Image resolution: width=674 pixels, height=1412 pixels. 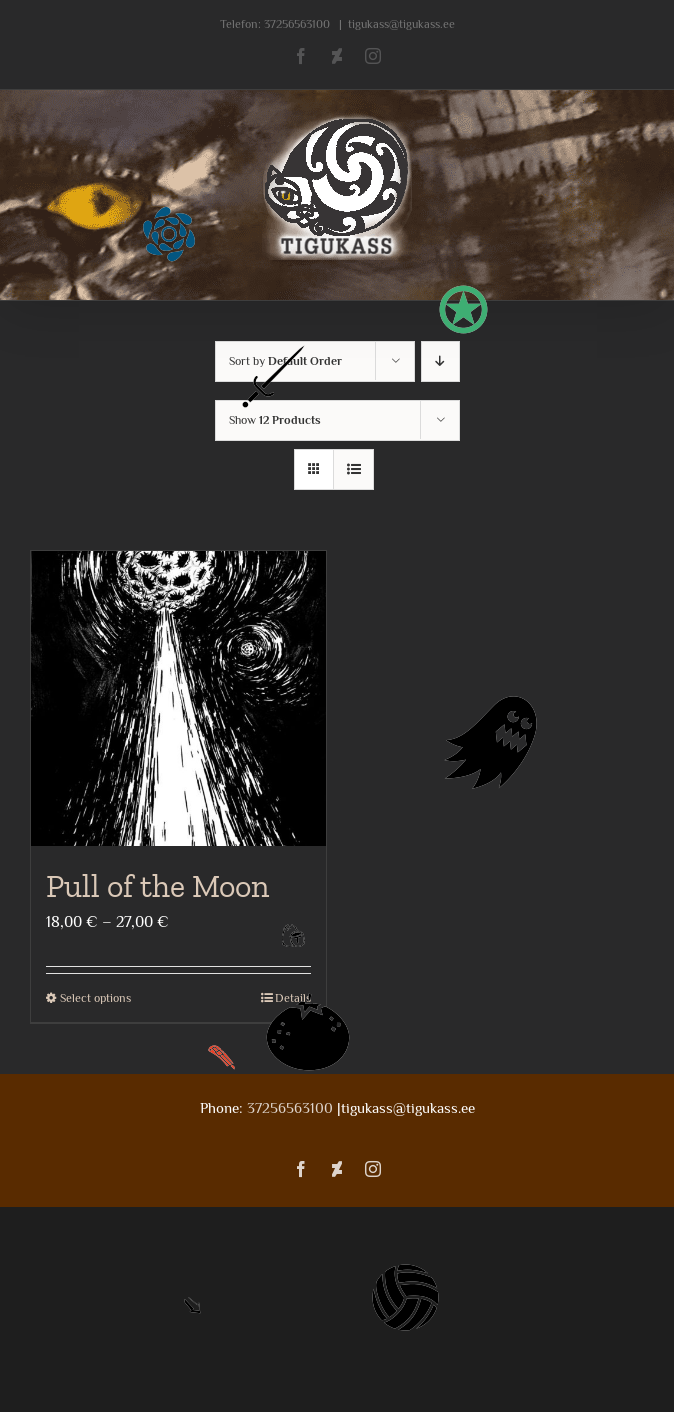 I want to click on equip a stiletto or dagger weapon, so click(x=273, y=376).